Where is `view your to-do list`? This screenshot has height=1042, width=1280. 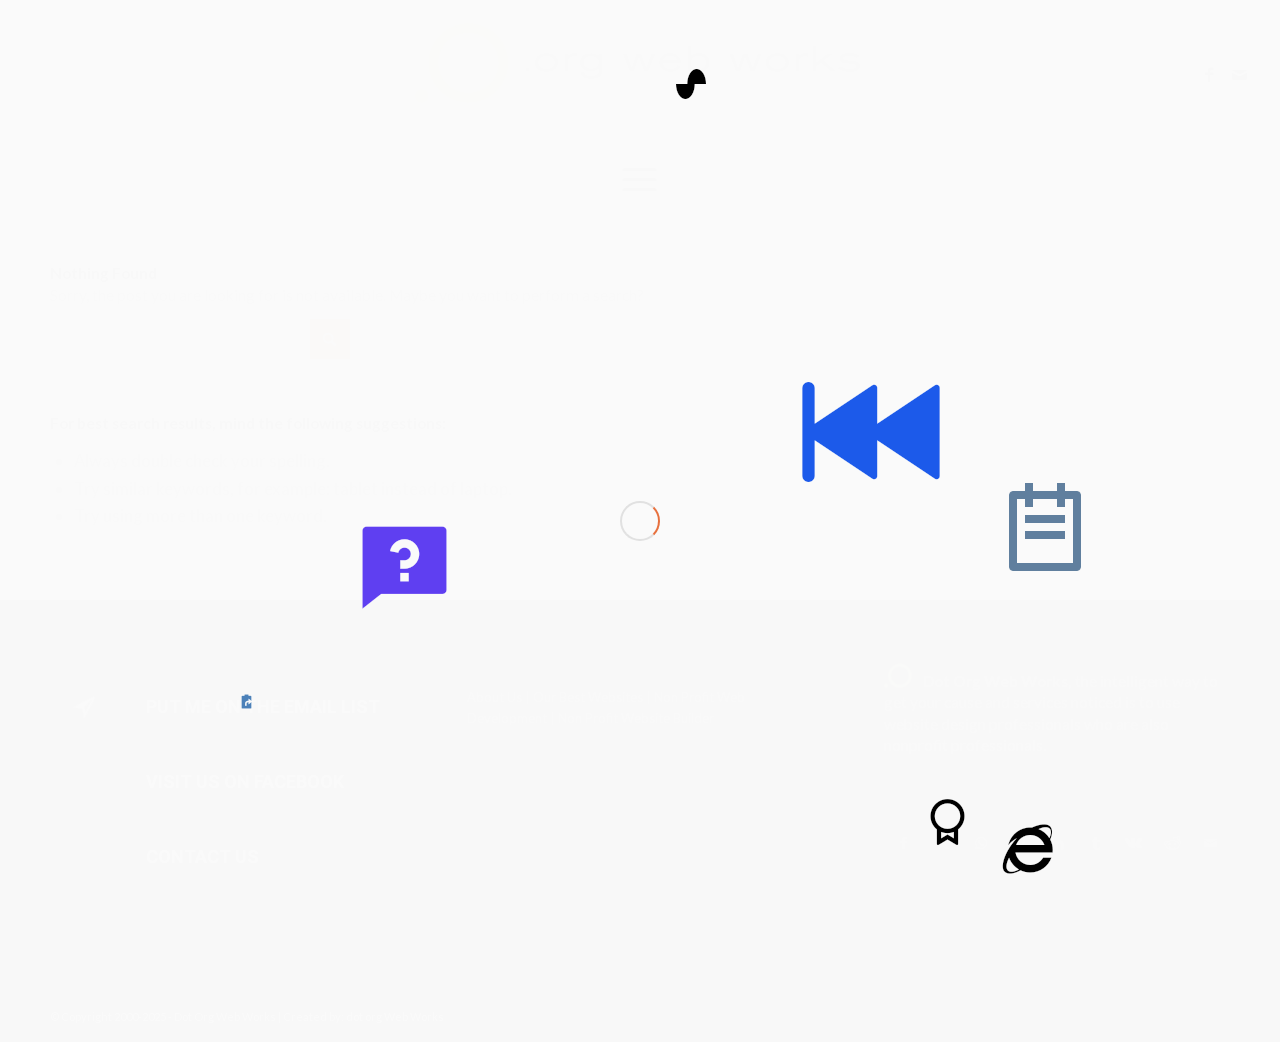 view your to-do list is located at coordinates (1045, 531).